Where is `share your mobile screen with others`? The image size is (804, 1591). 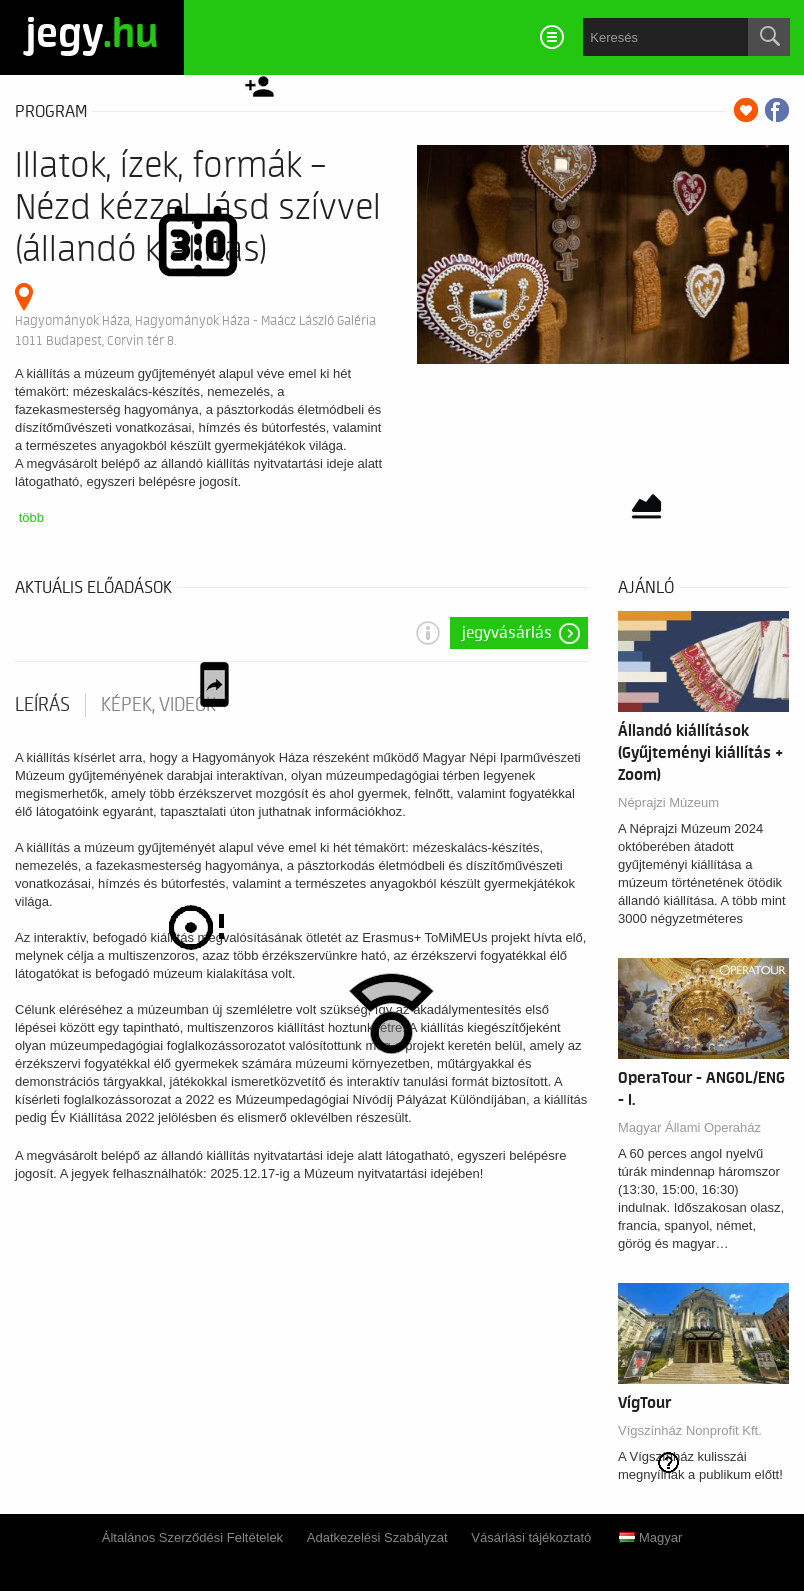 share your mobile screen with others is located at coordinates (214, 684).